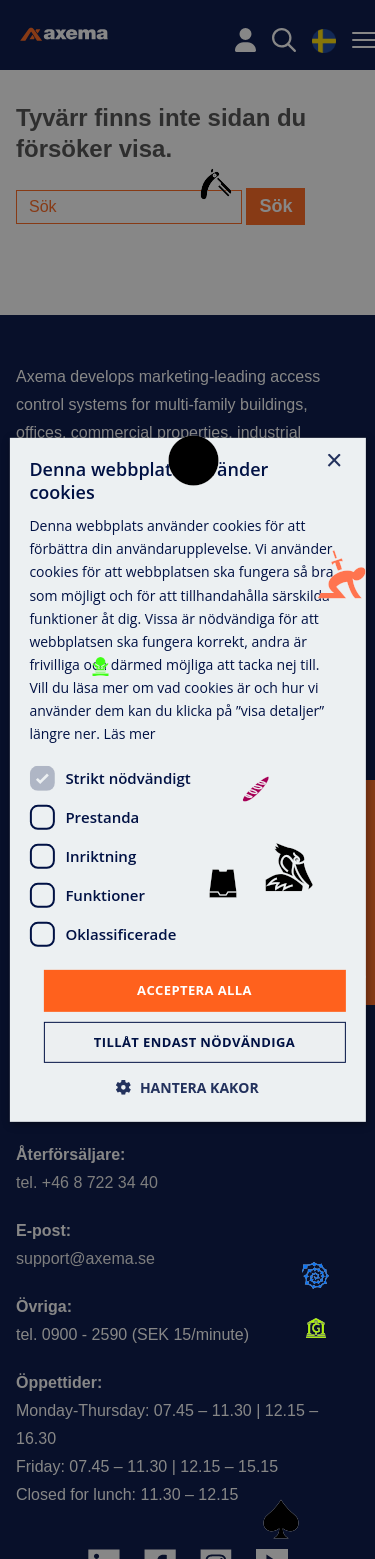  I want to click on shoebill stork bird icon, so click(290, 867).